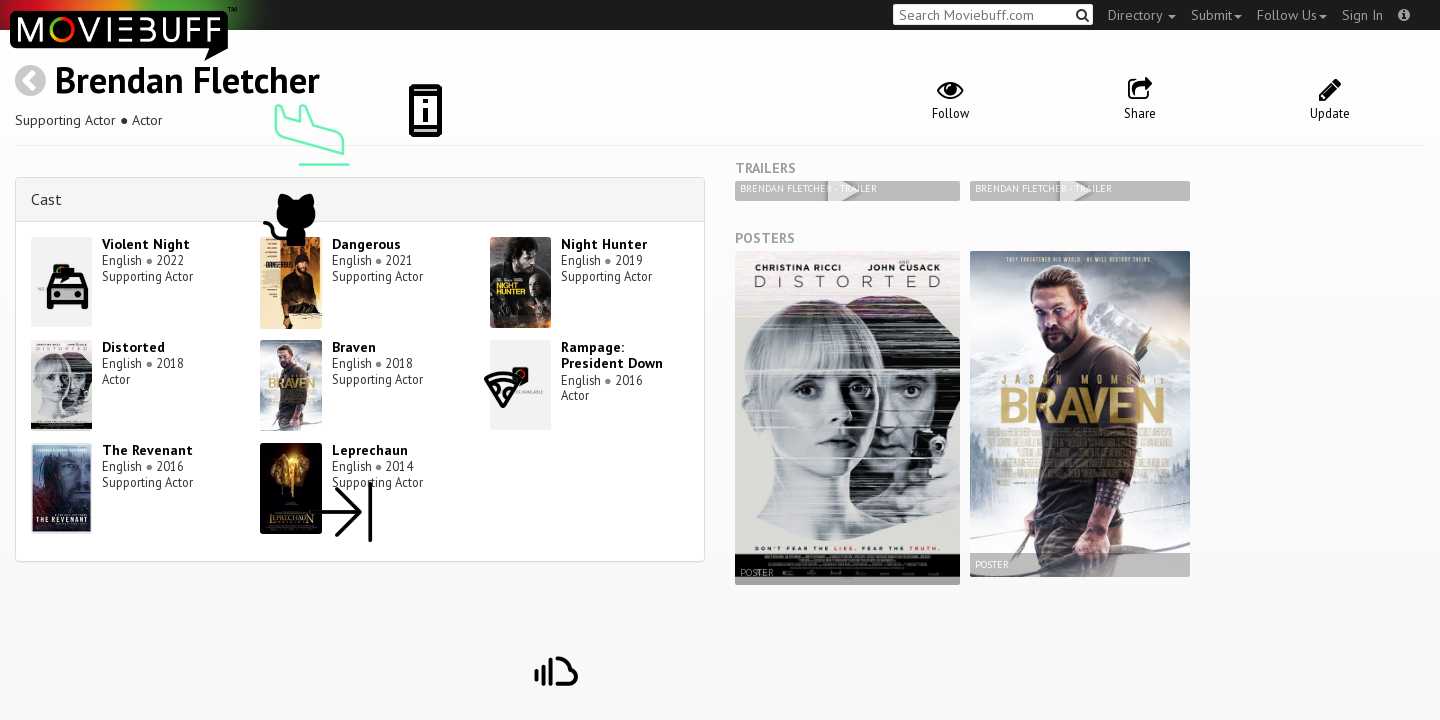 The height and width of the screenshot is (720, 1440). I want to click on browse food or pizza delivery options, so click(503, 389).